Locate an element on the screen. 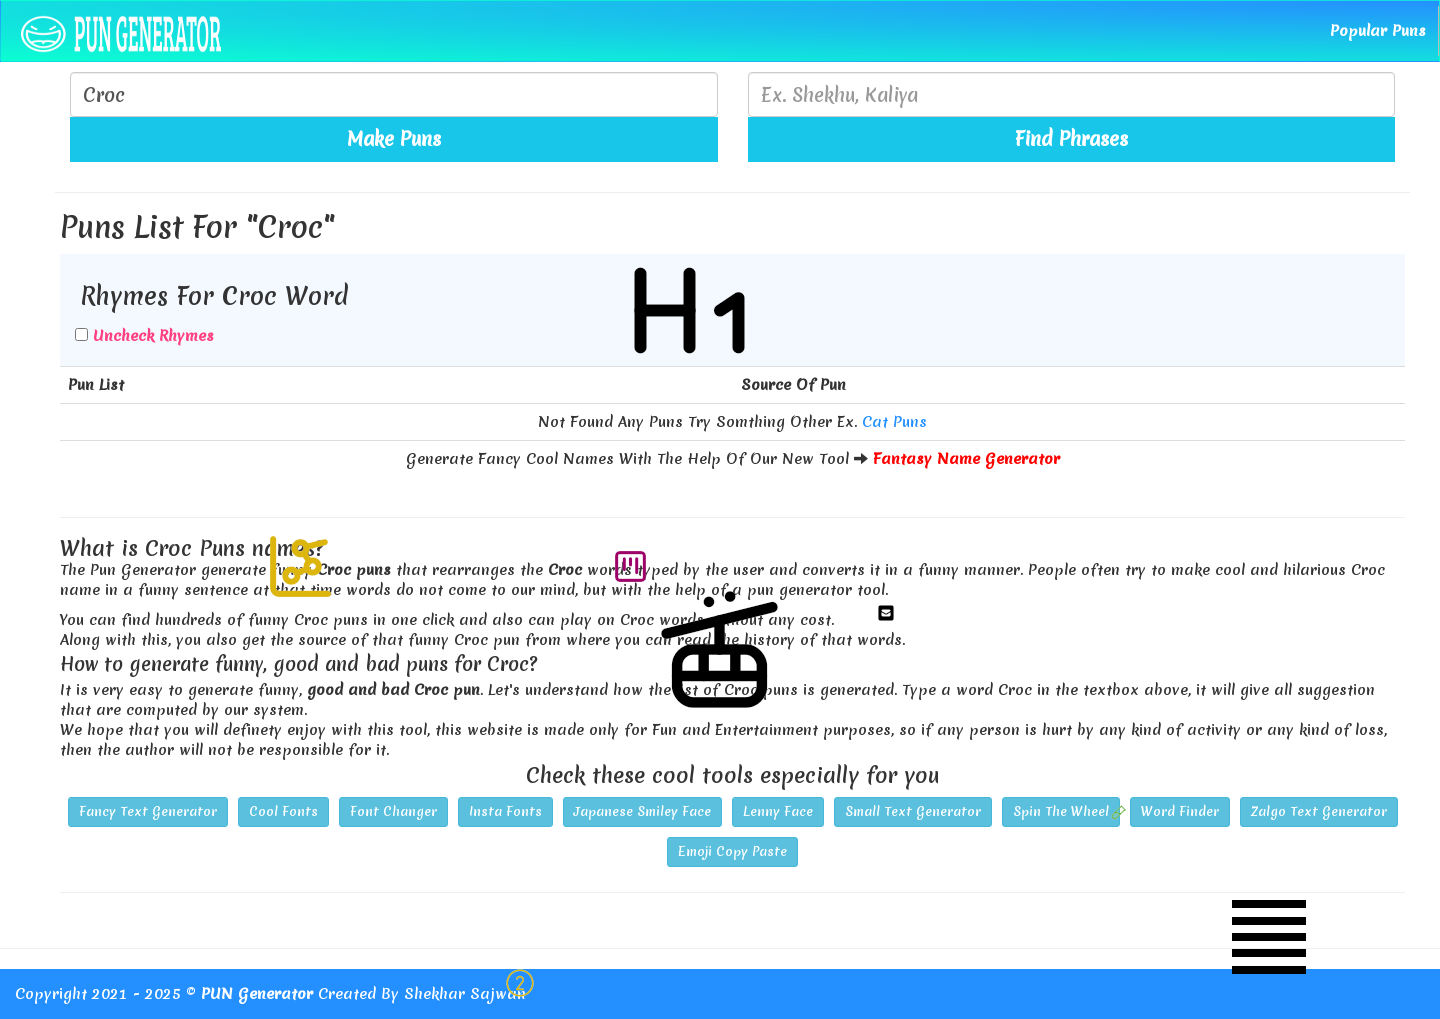 This screenshot has height=1019, width=1440. justify text alignment is located at coordinates (1269, 937).